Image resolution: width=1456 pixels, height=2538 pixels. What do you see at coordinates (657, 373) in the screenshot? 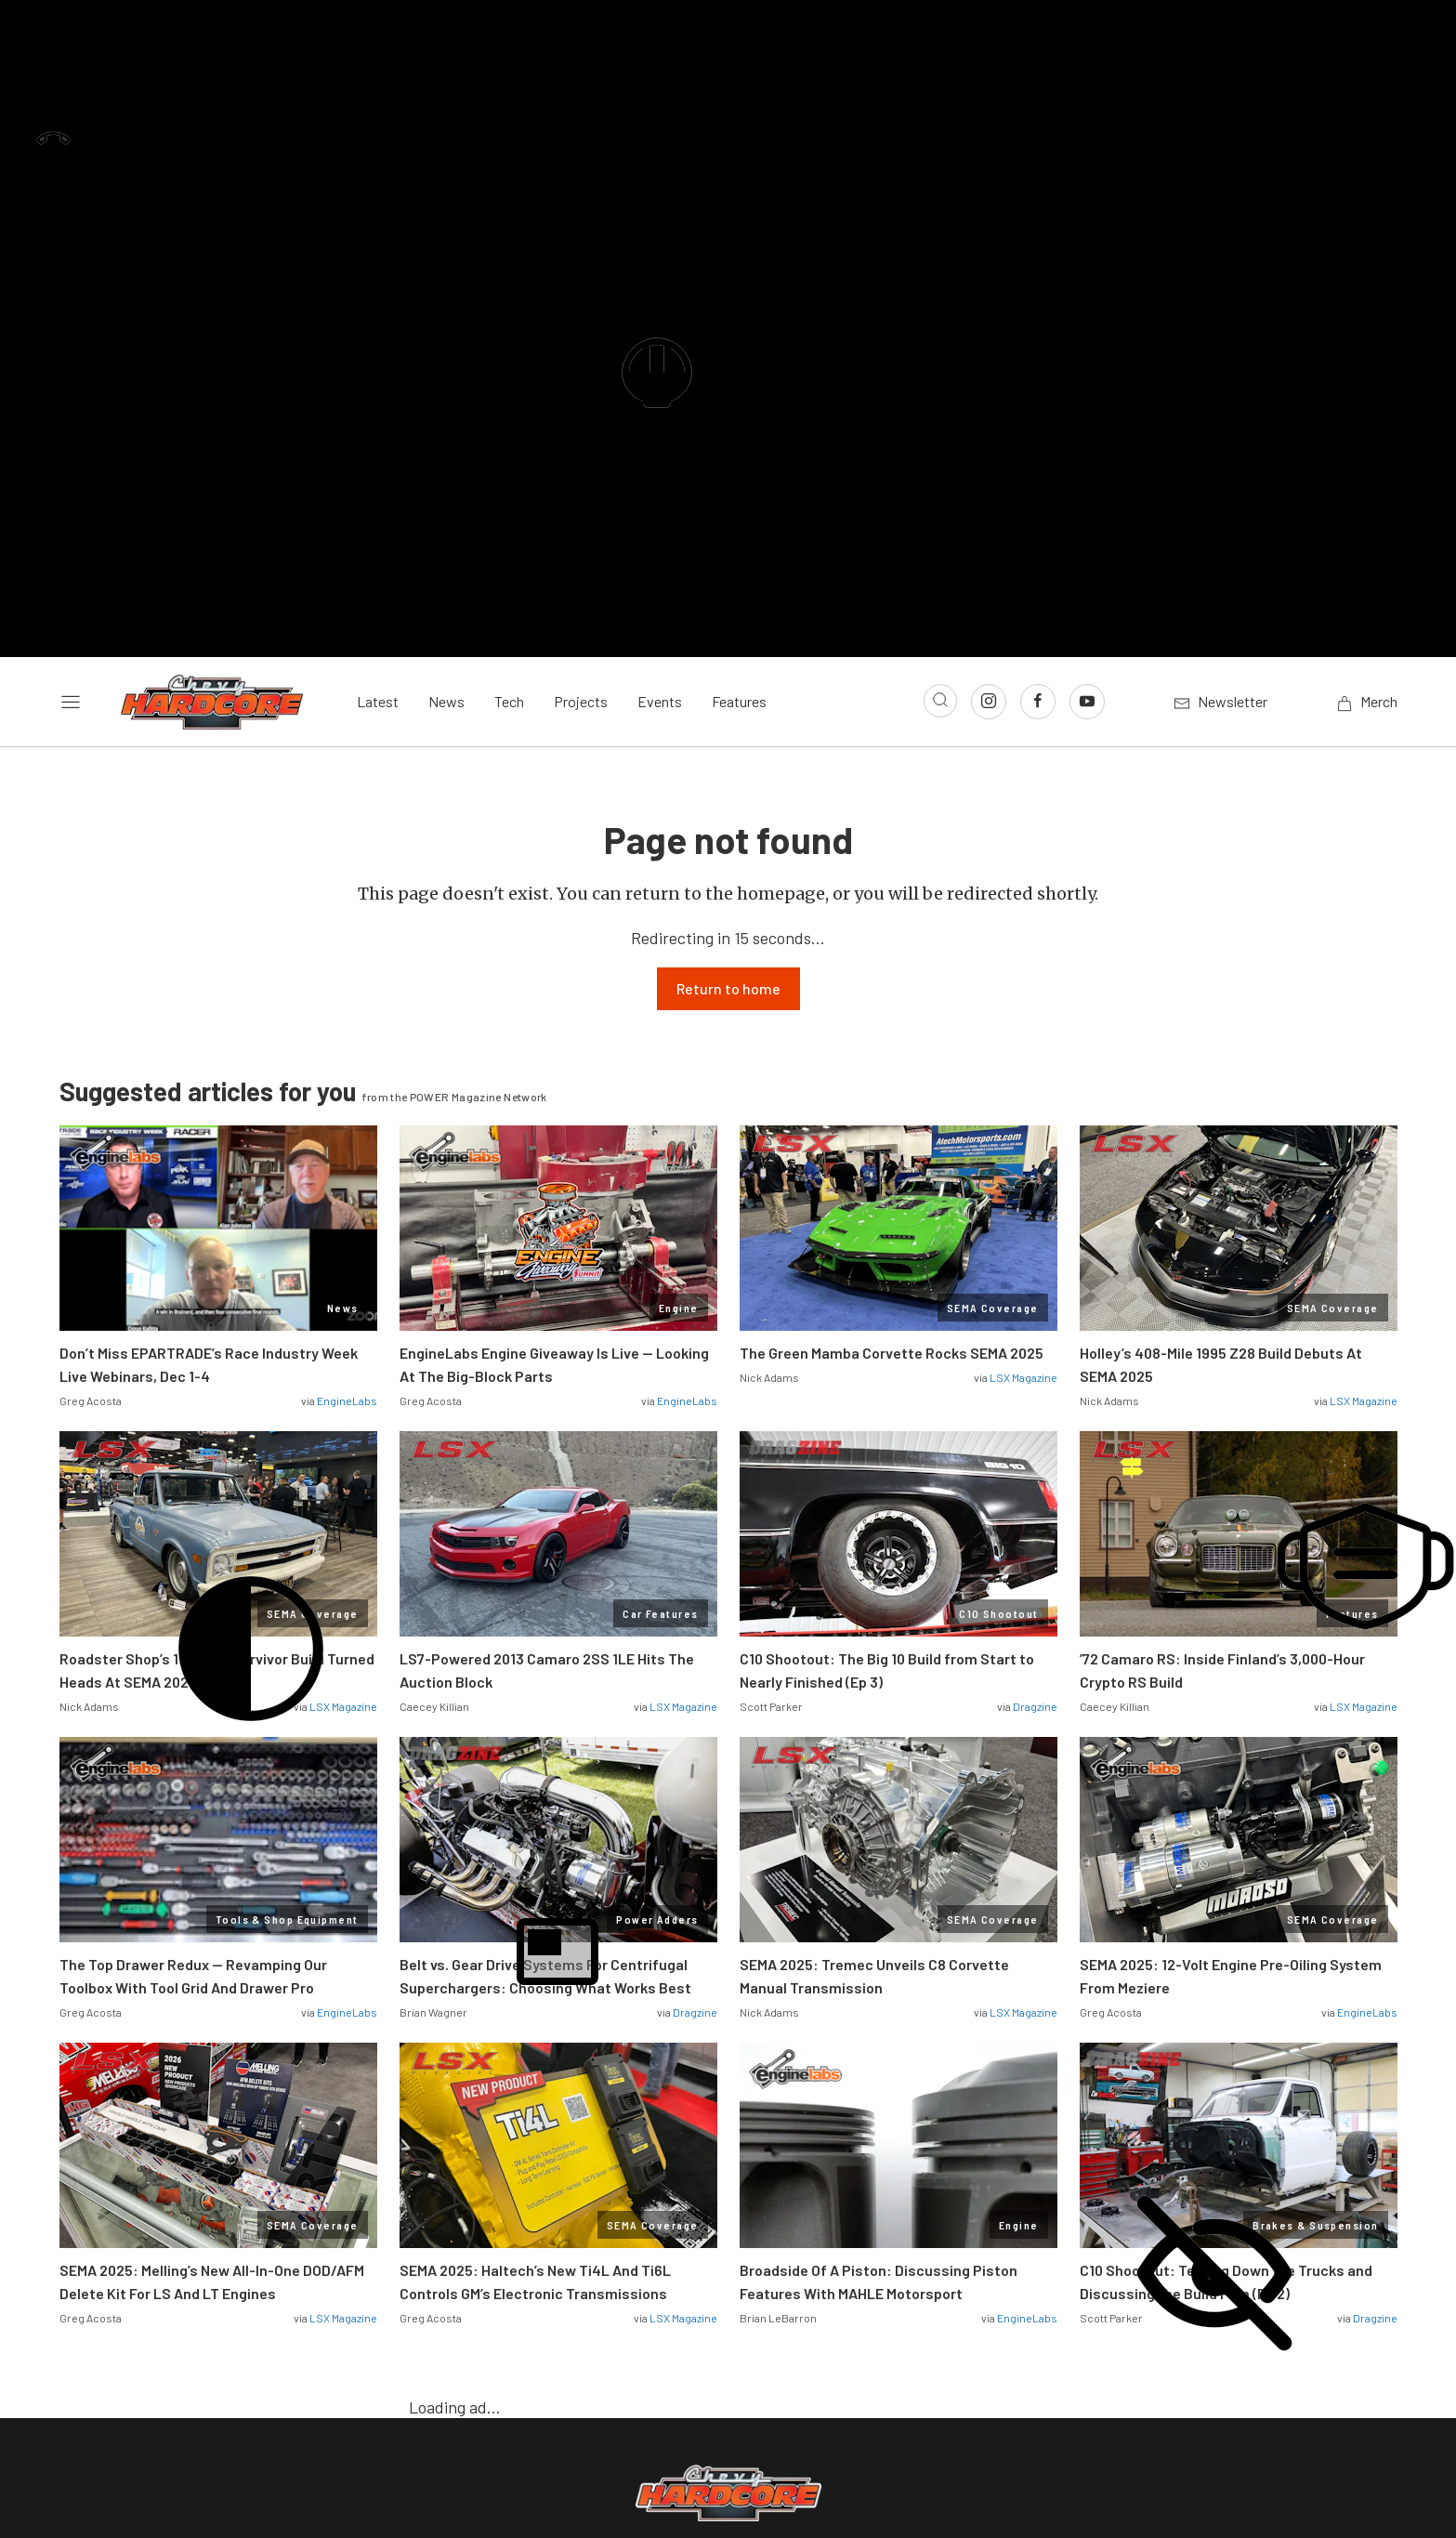
I see `browse asian or rice-based cuisine options` at bounding box center [657, 373].